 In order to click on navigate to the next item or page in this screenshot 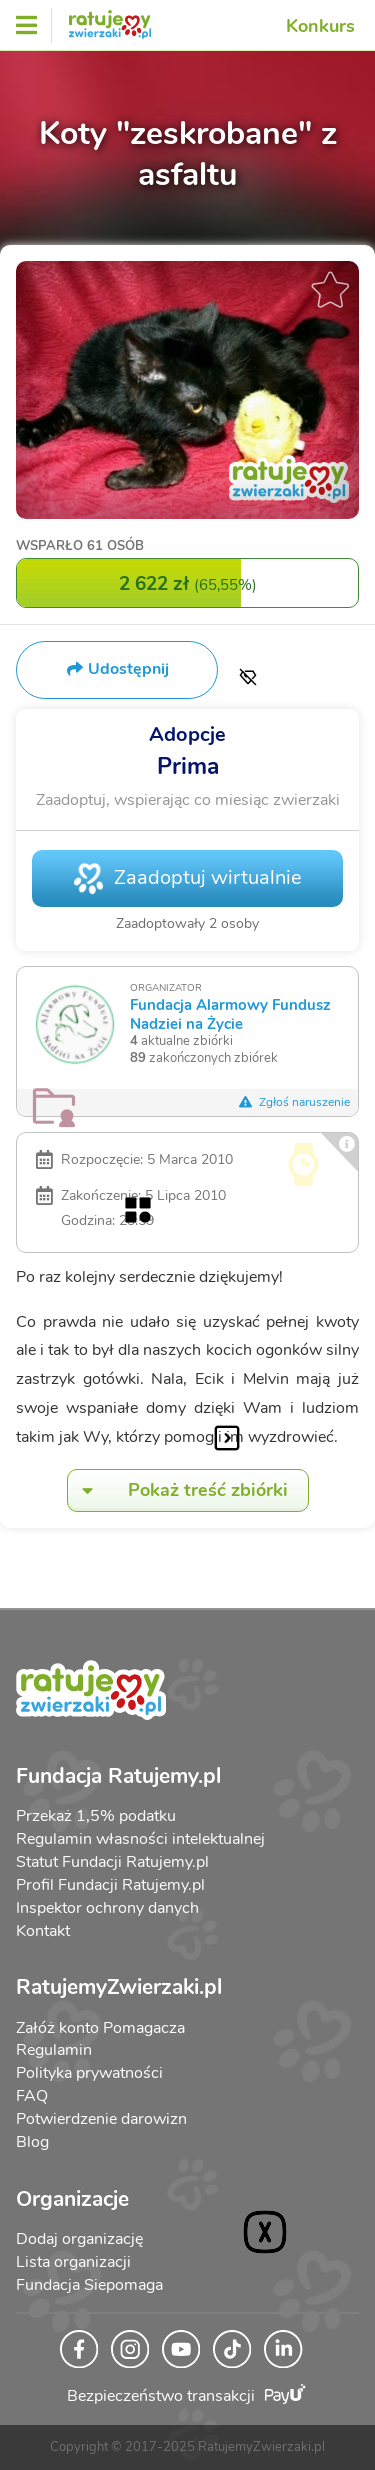, I will do `click(227, 1438)`.